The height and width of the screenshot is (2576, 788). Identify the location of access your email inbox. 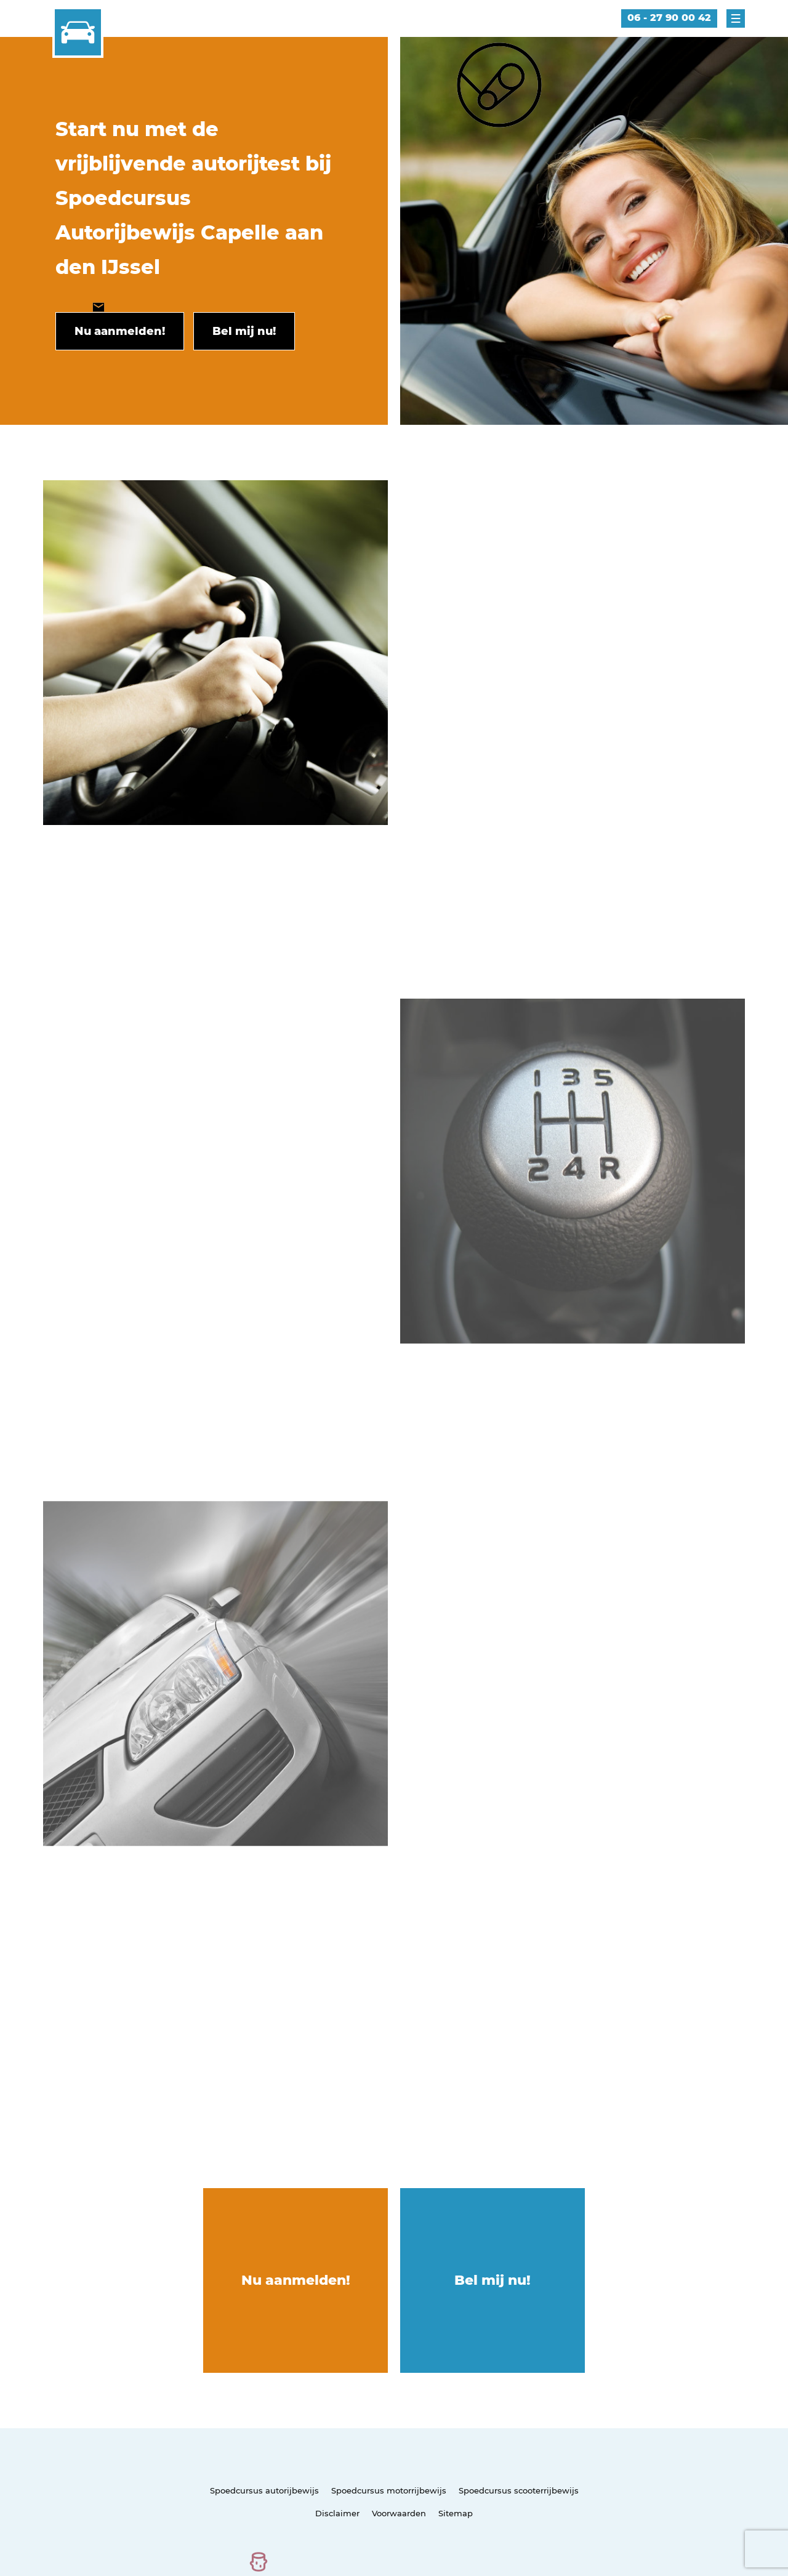
(98, 307).